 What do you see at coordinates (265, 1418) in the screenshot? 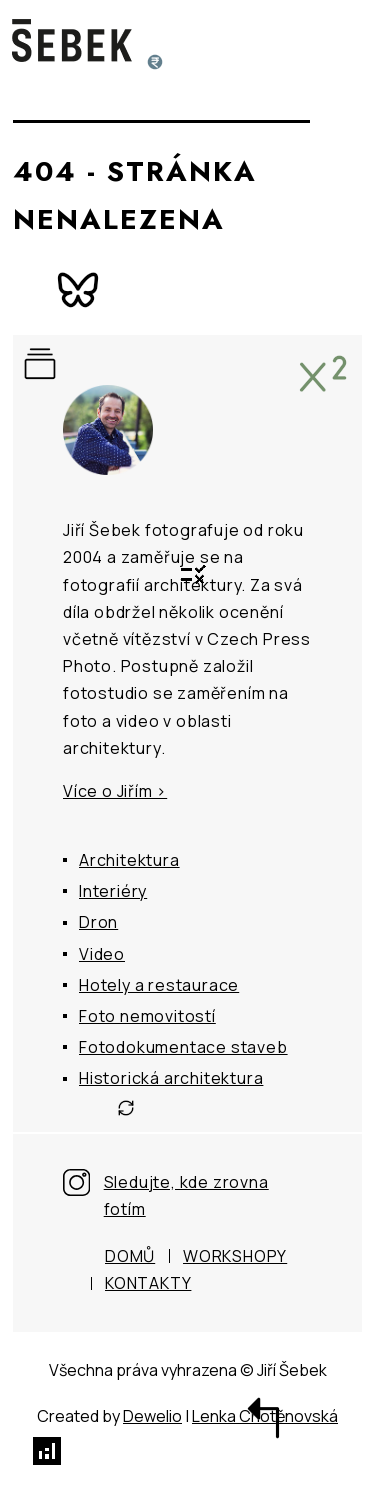
I see `undo or go back to previous action` at bounding box center [265, 1418].